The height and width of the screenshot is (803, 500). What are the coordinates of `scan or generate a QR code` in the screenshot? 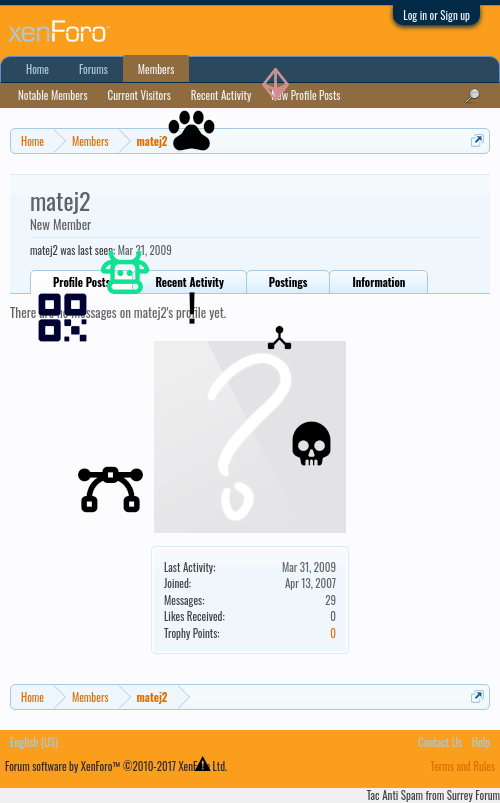 It's located at (62, 317).